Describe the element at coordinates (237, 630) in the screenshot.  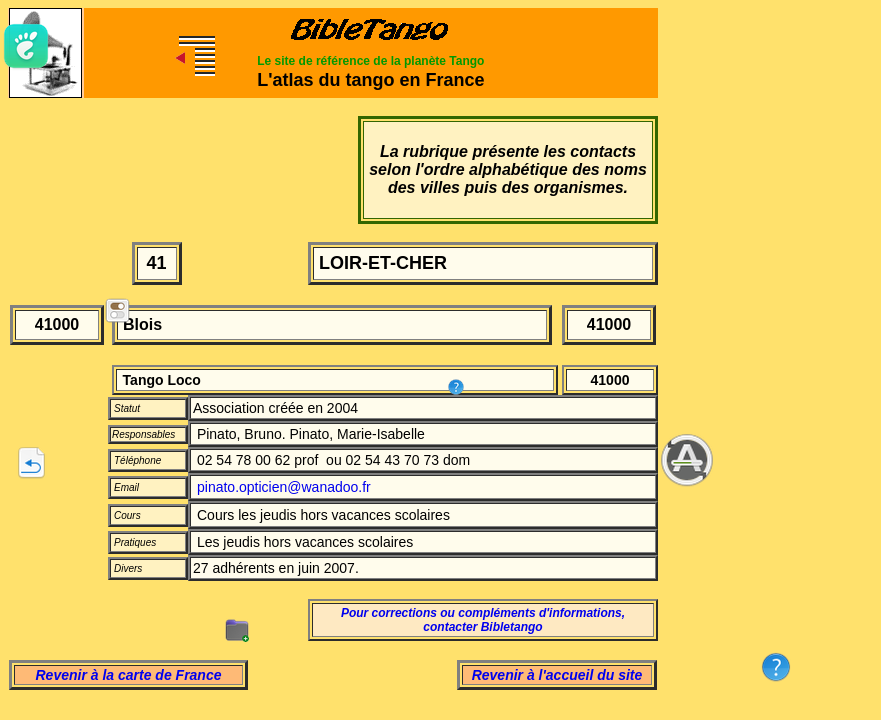
I see `create a new folder` at that location.